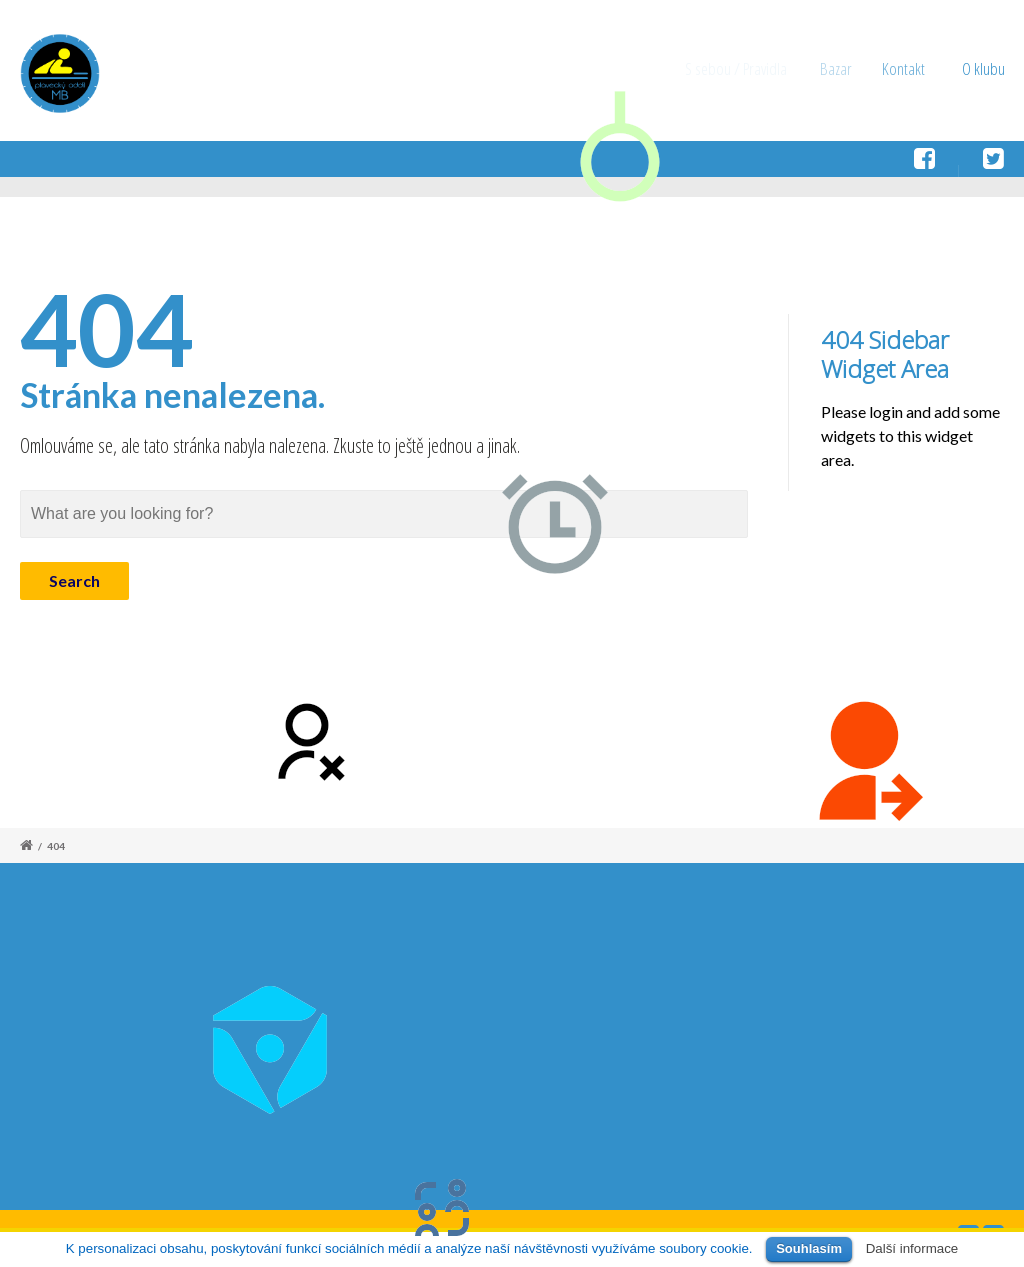 The width and height of the screenshot is (1024, 1267). What do you see at coordinates (307, 743) in the screenshot?
I see `unfollow a user` at bounding box center [307, 743].